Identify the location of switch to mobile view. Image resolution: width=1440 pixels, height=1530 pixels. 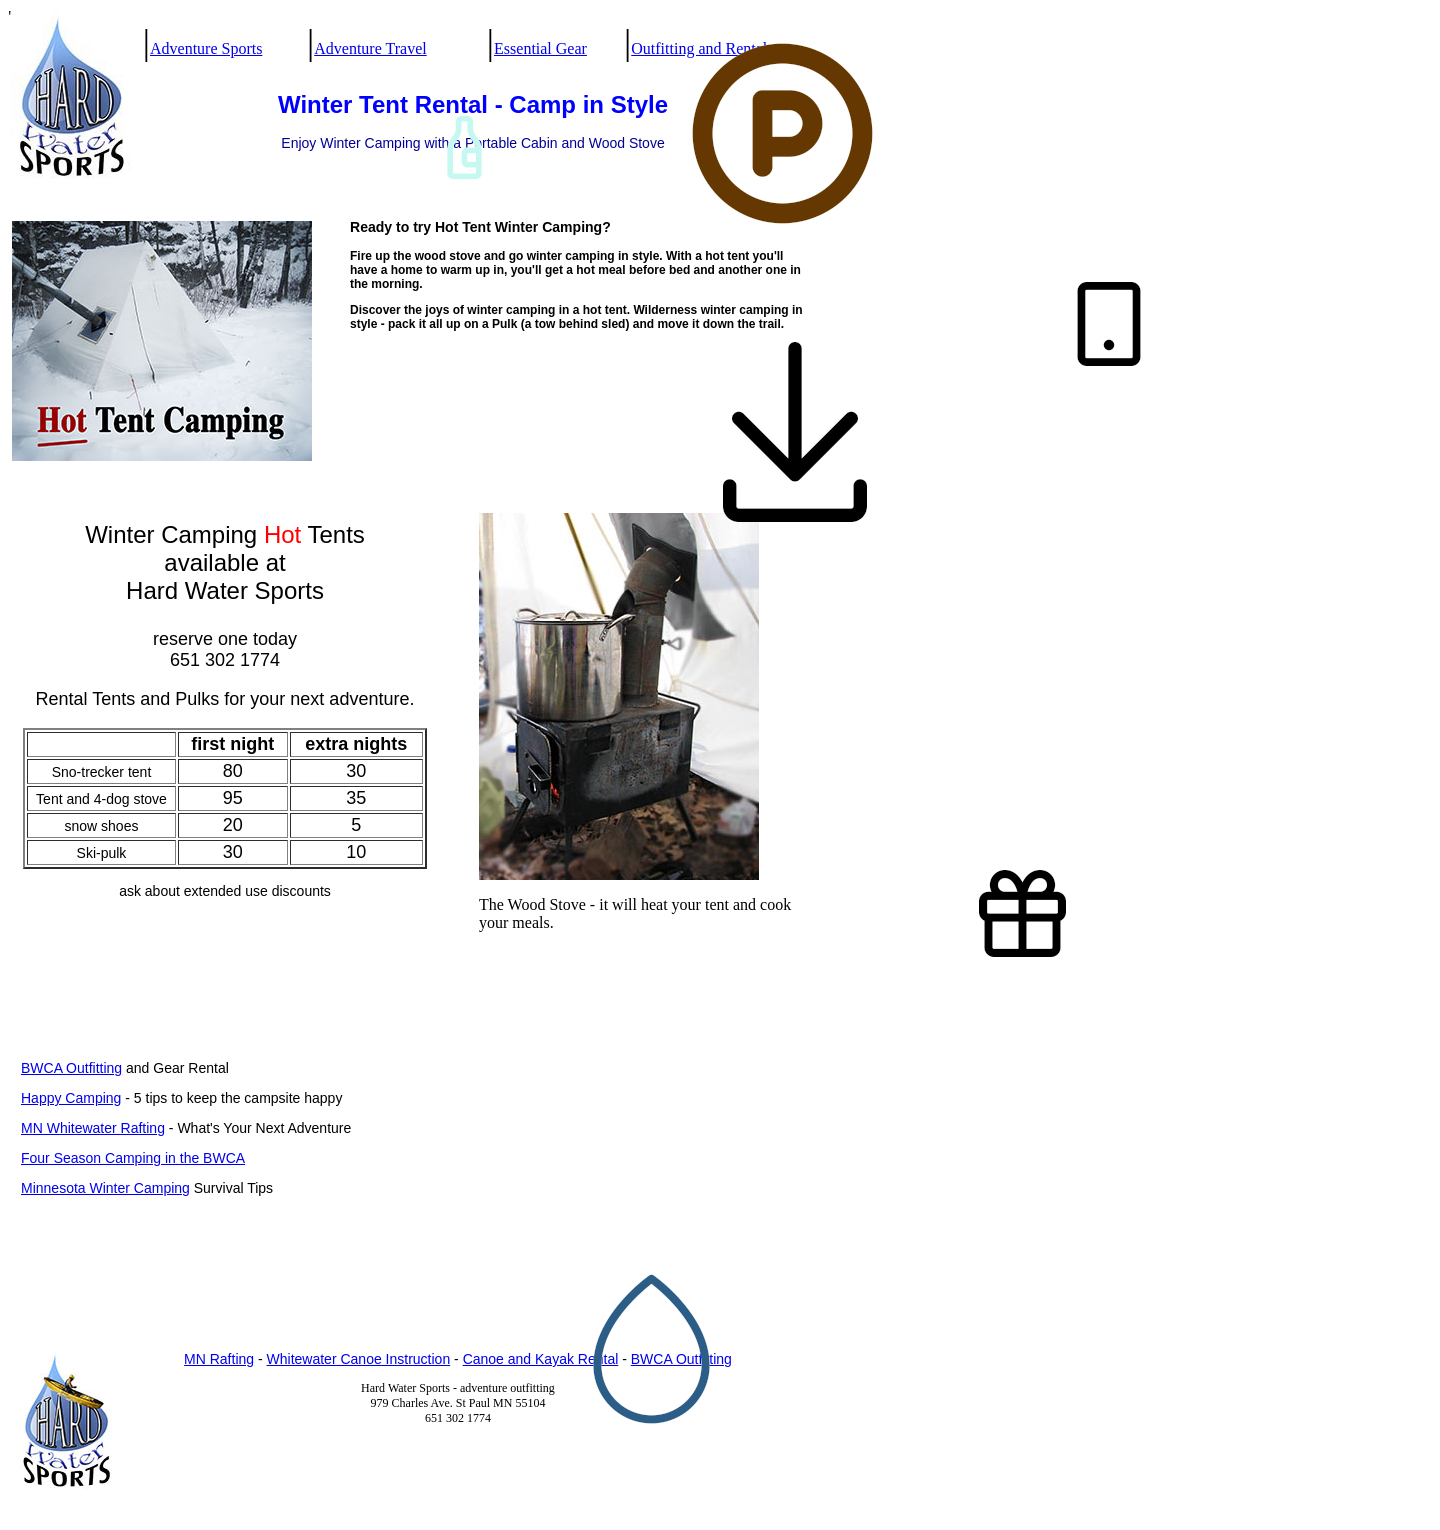
(1109, 324).